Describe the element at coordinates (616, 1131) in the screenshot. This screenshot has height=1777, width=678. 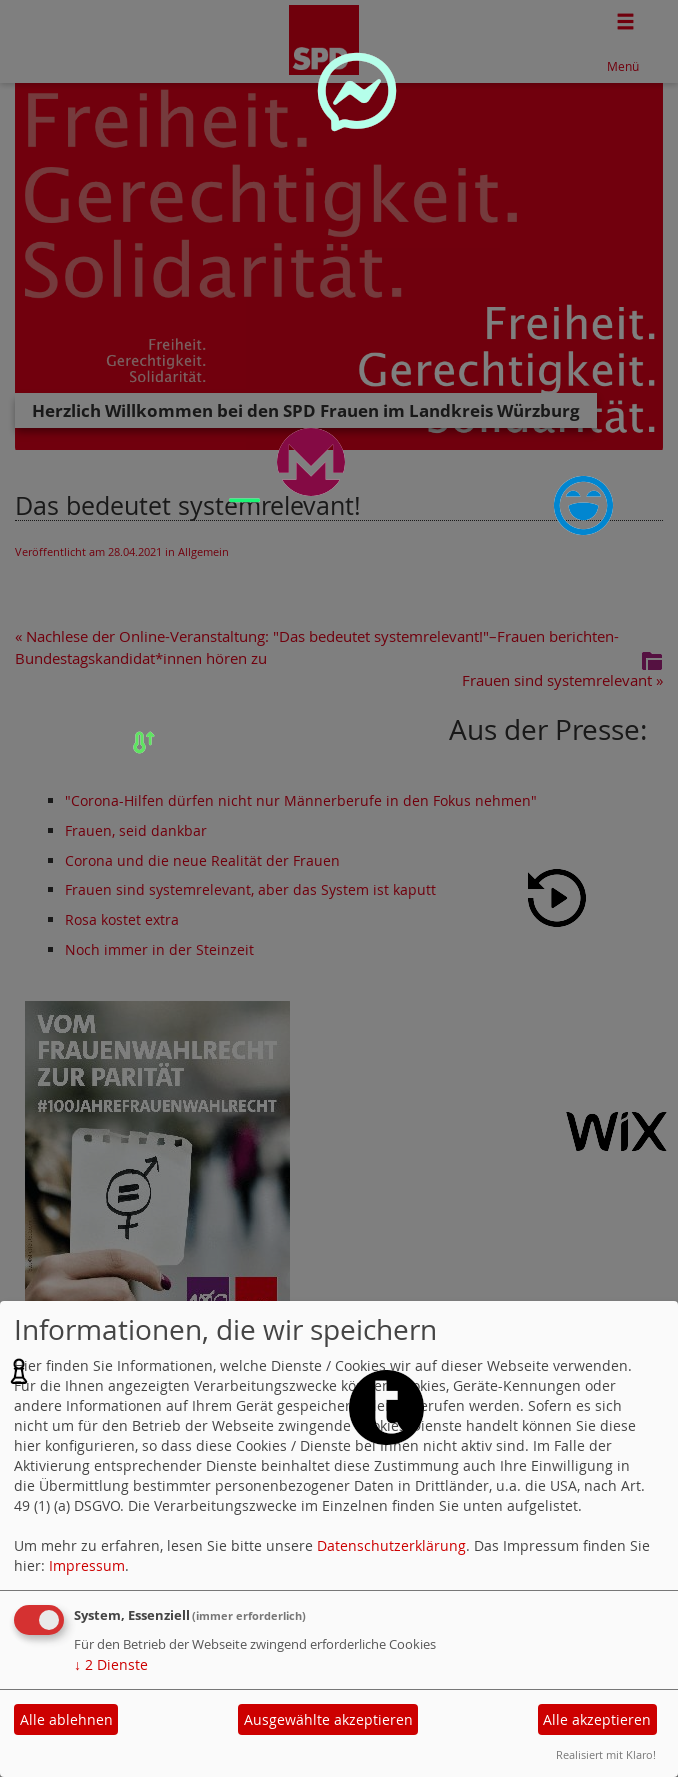
I see `visit or connect to wix website builder` at that location.